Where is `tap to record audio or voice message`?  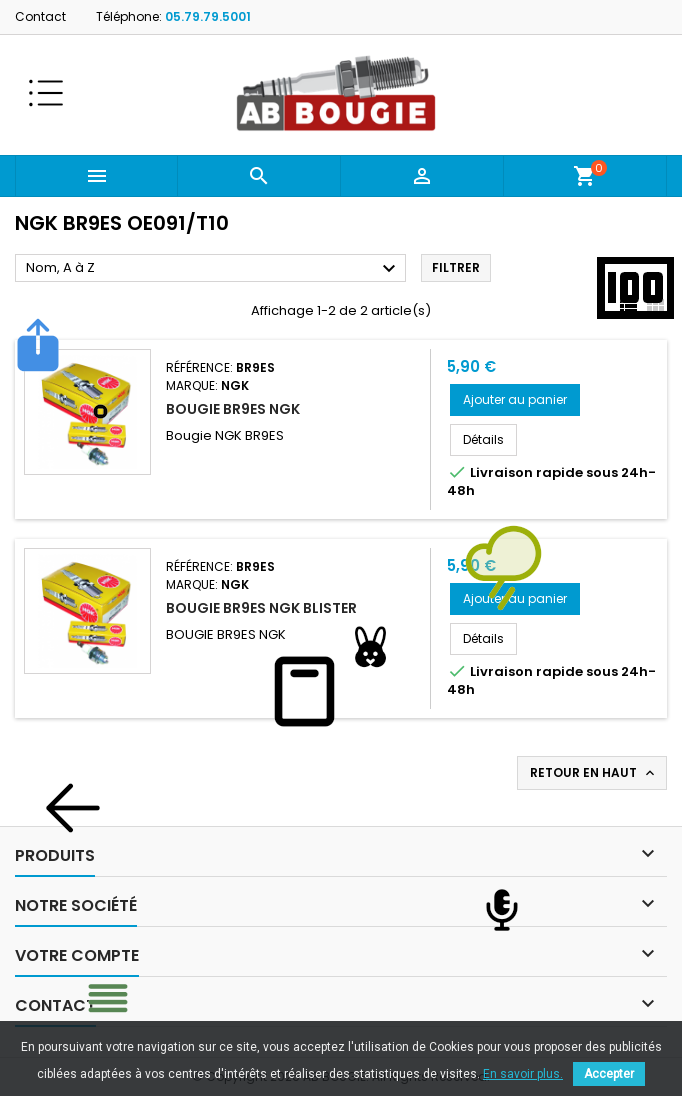
tap to record audio or voice message is located at coordinates (502, 910).